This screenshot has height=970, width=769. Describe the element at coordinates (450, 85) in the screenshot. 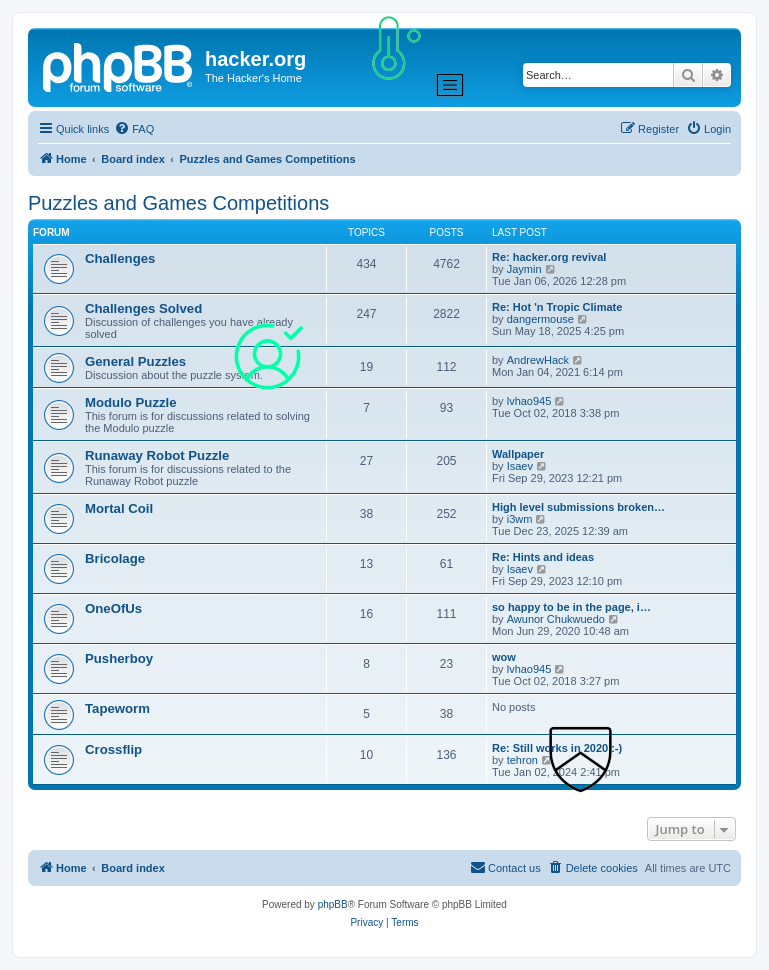

I see `view article or document` at that location.